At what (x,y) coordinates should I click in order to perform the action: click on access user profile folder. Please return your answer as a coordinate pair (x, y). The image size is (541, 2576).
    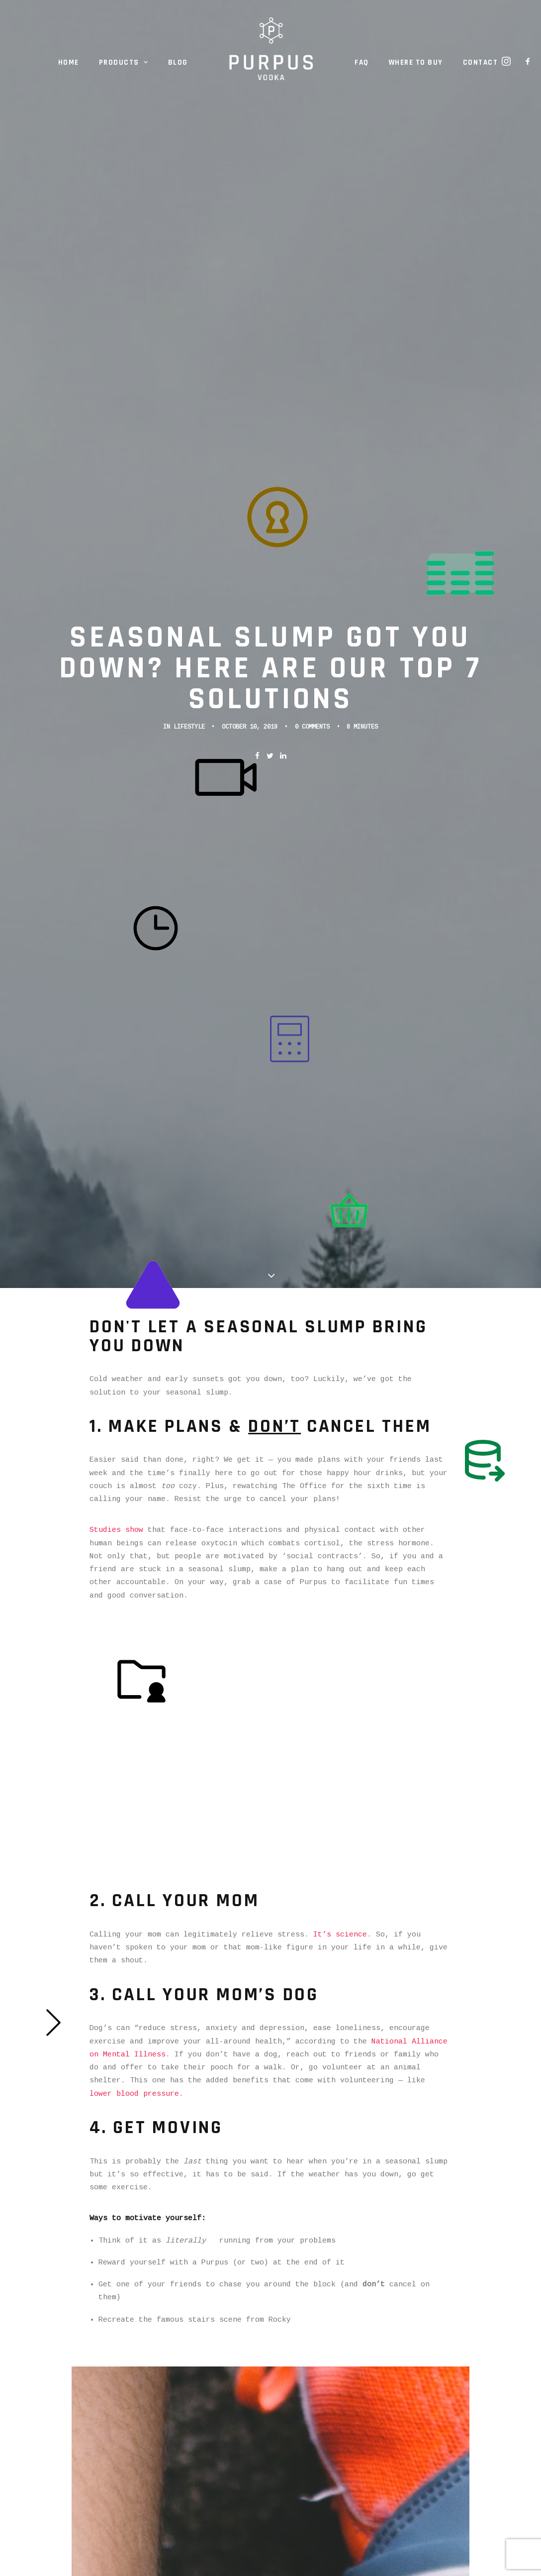
    Looking at the image, I should click on (141, 1678).